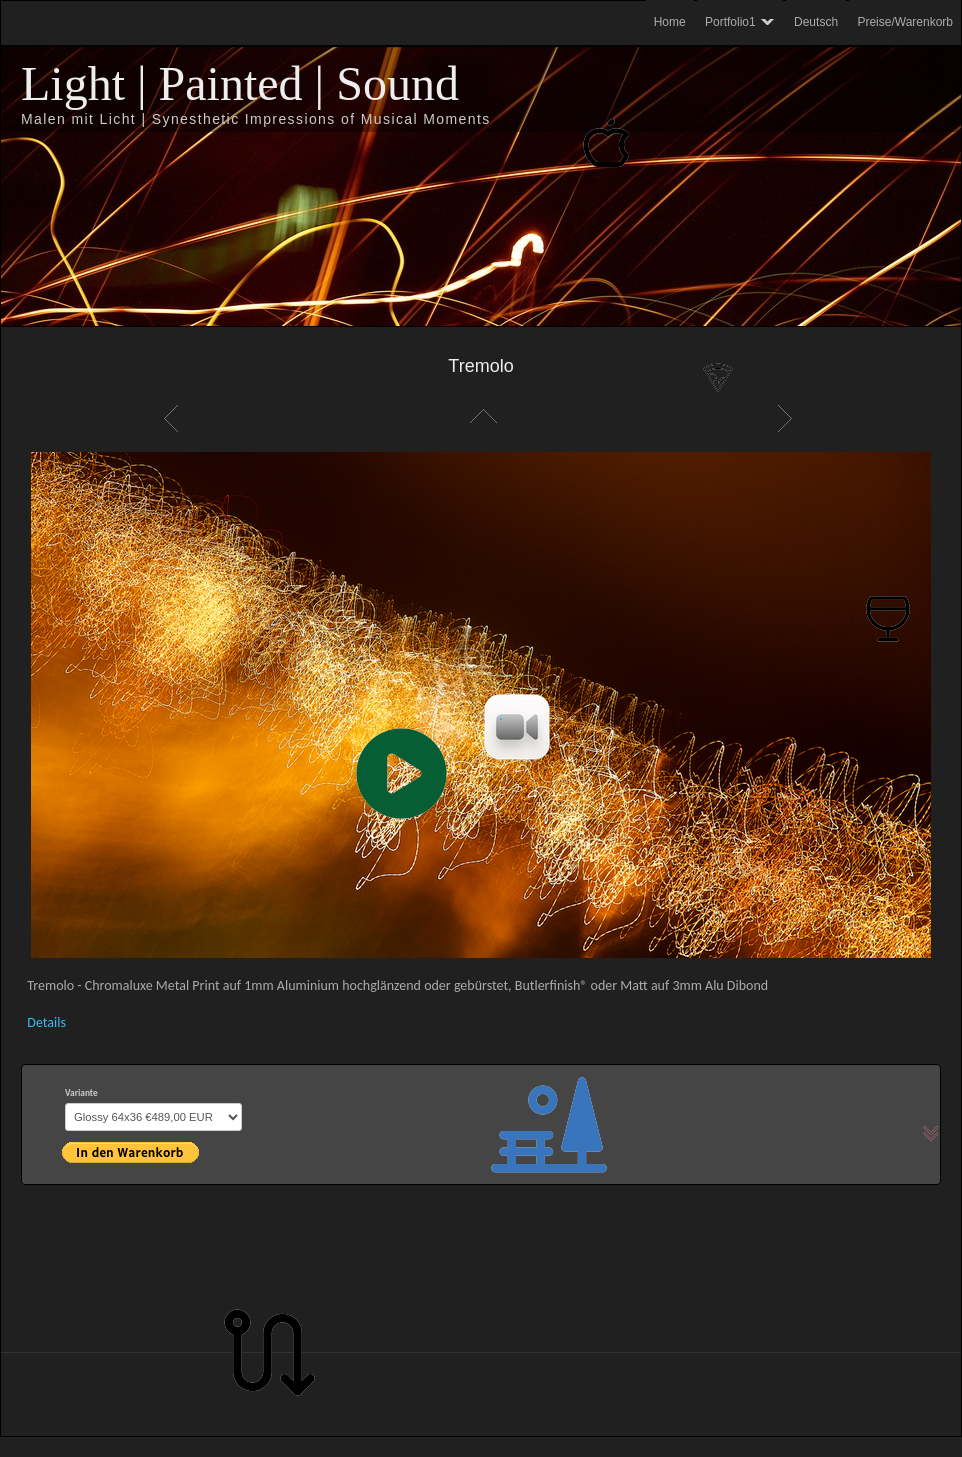 Image resolution: width=962 pixels, height=1457 pixels. Describe the element at coordinates (608, 146) in the screenshot. I see `apple company logo or branding` at that location.